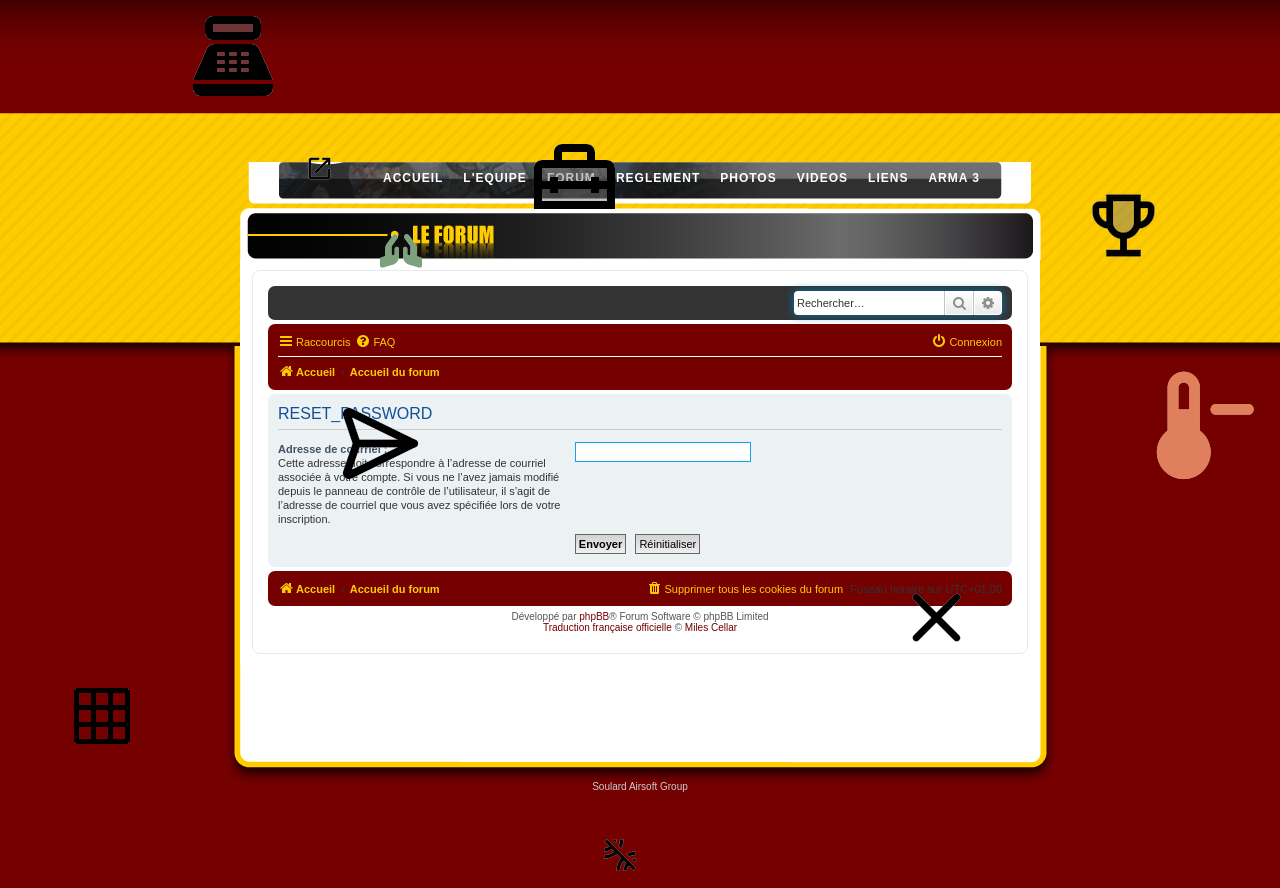 This screenshot has height=888, width=1280. What do you see at coordinates (102, 716) in the screenshot?
I see `toggle grid view display` at bounding box center [102, 716].